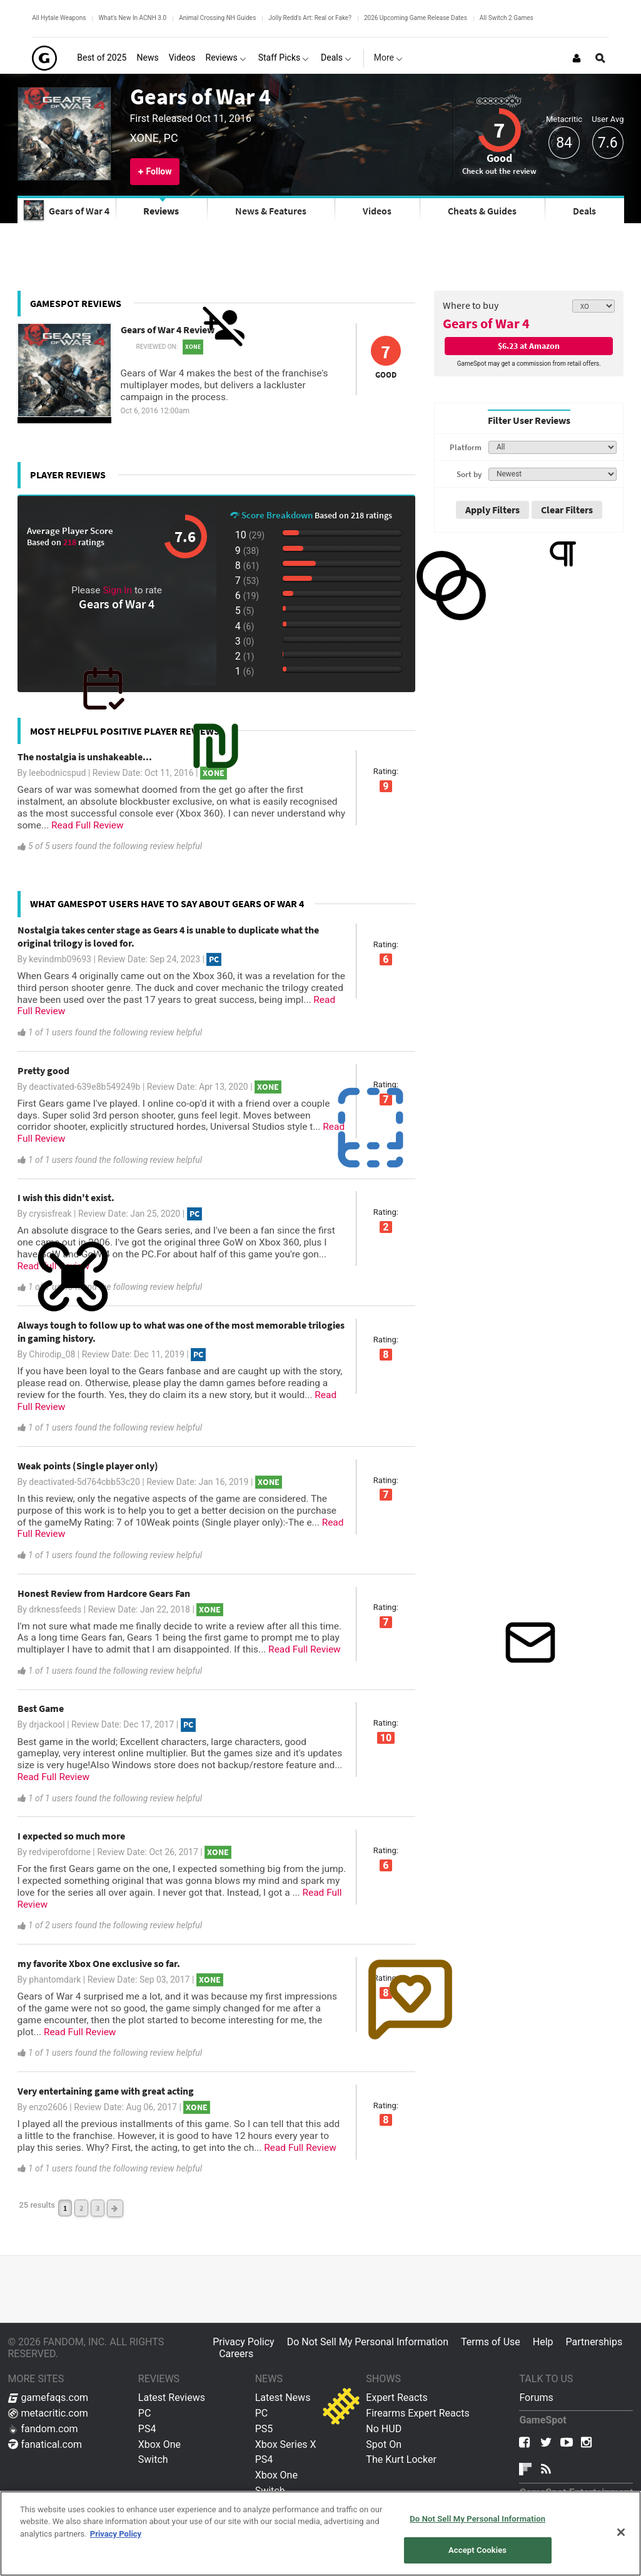 The image size is (641, 2576). I want to click on insert paragraph break in text editor, so click(563, 554).